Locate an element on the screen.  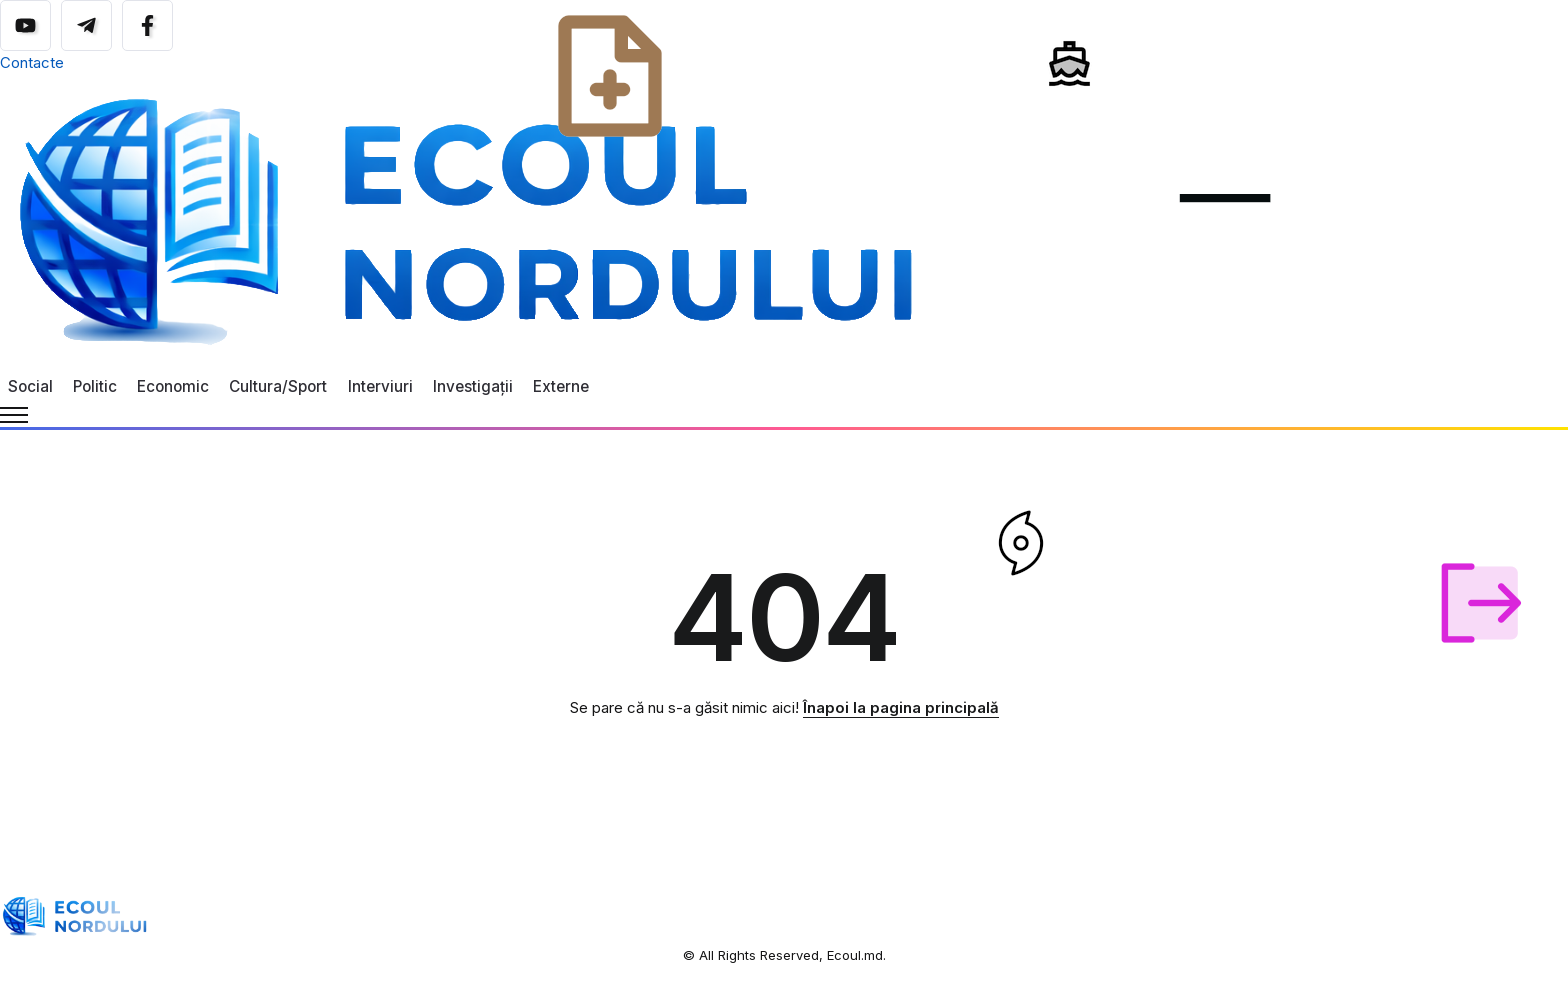
log out of your account is located at coordinates (1478, 603).